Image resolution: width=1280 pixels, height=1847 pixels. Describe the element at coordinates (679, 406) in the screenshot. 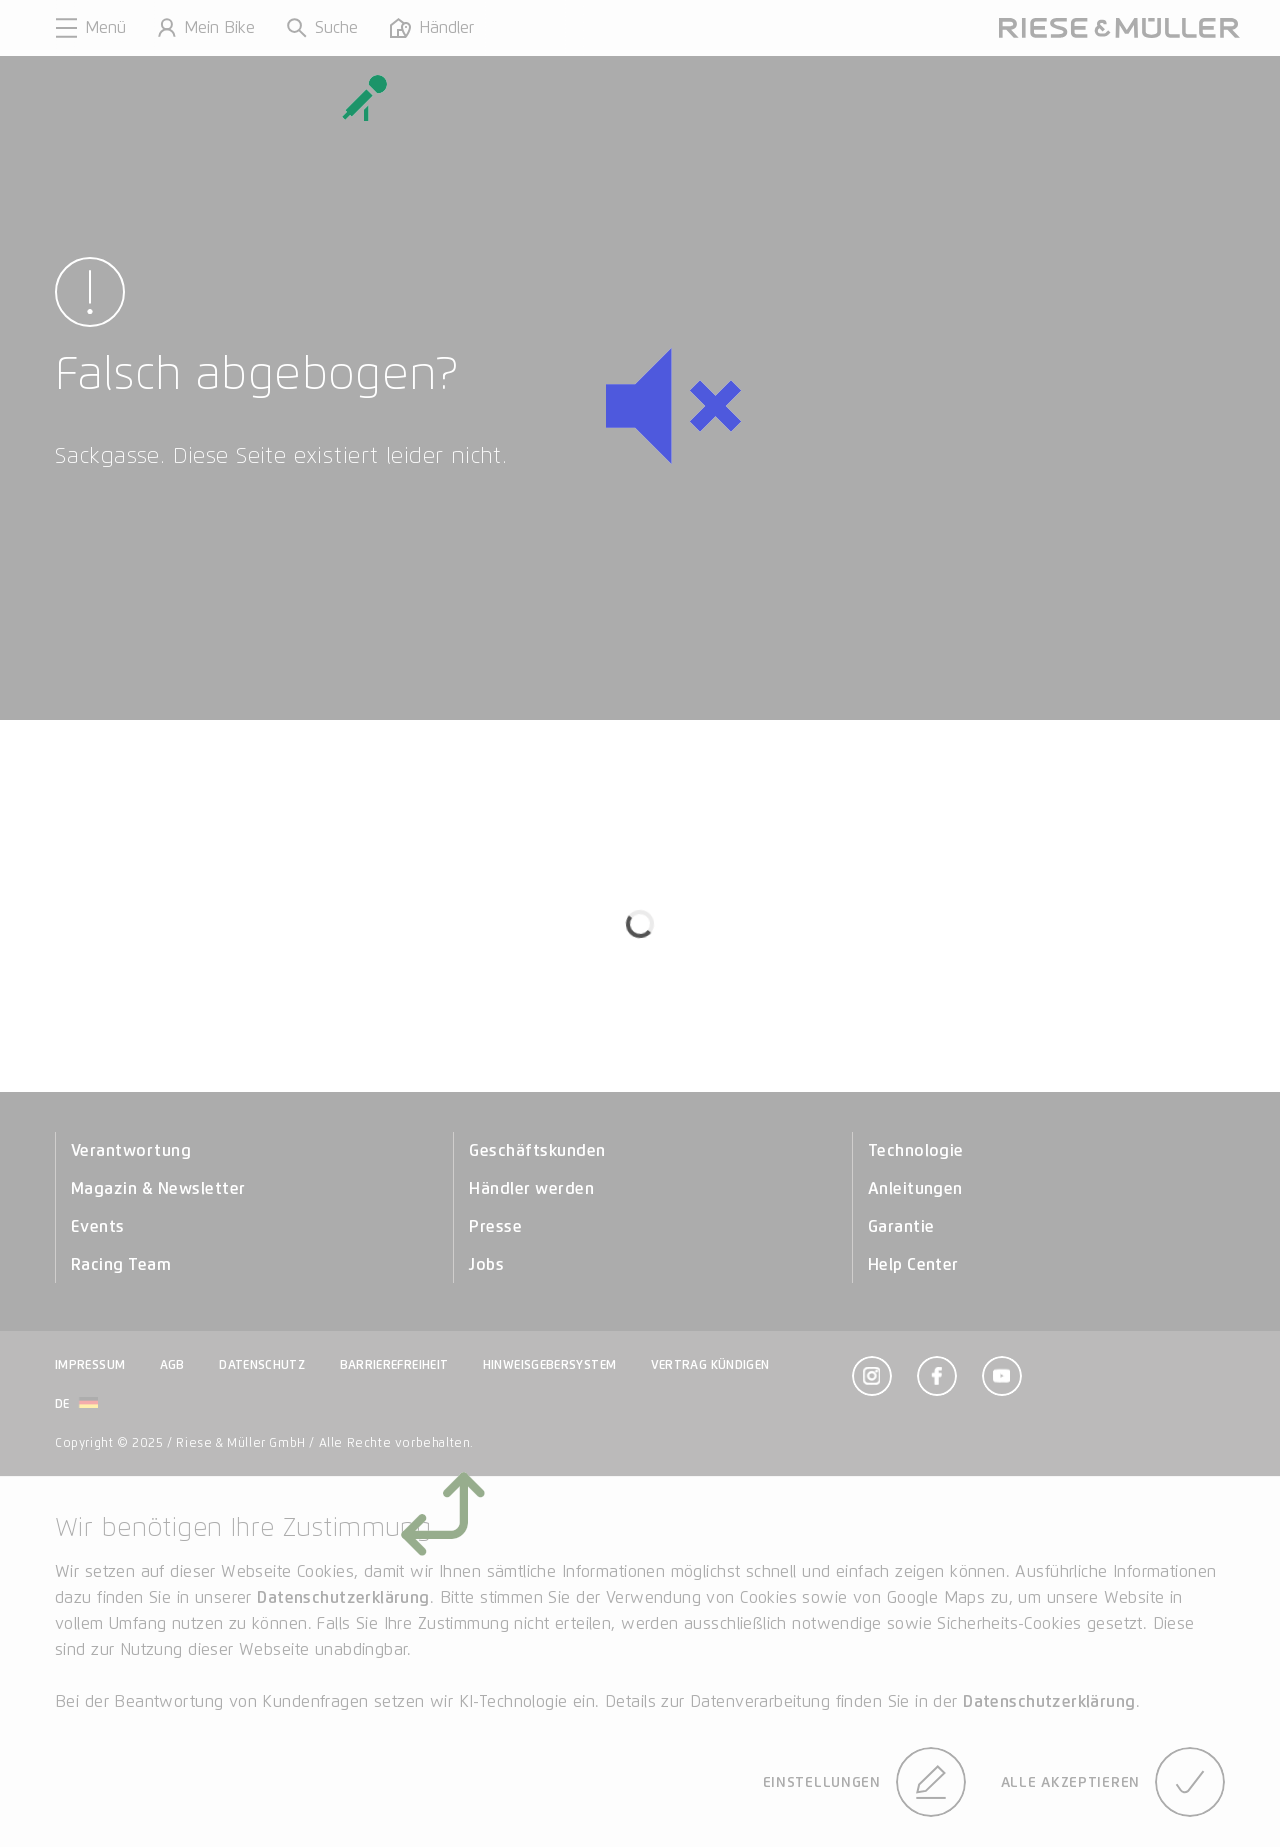

I see `mute audio or sound` at that location.